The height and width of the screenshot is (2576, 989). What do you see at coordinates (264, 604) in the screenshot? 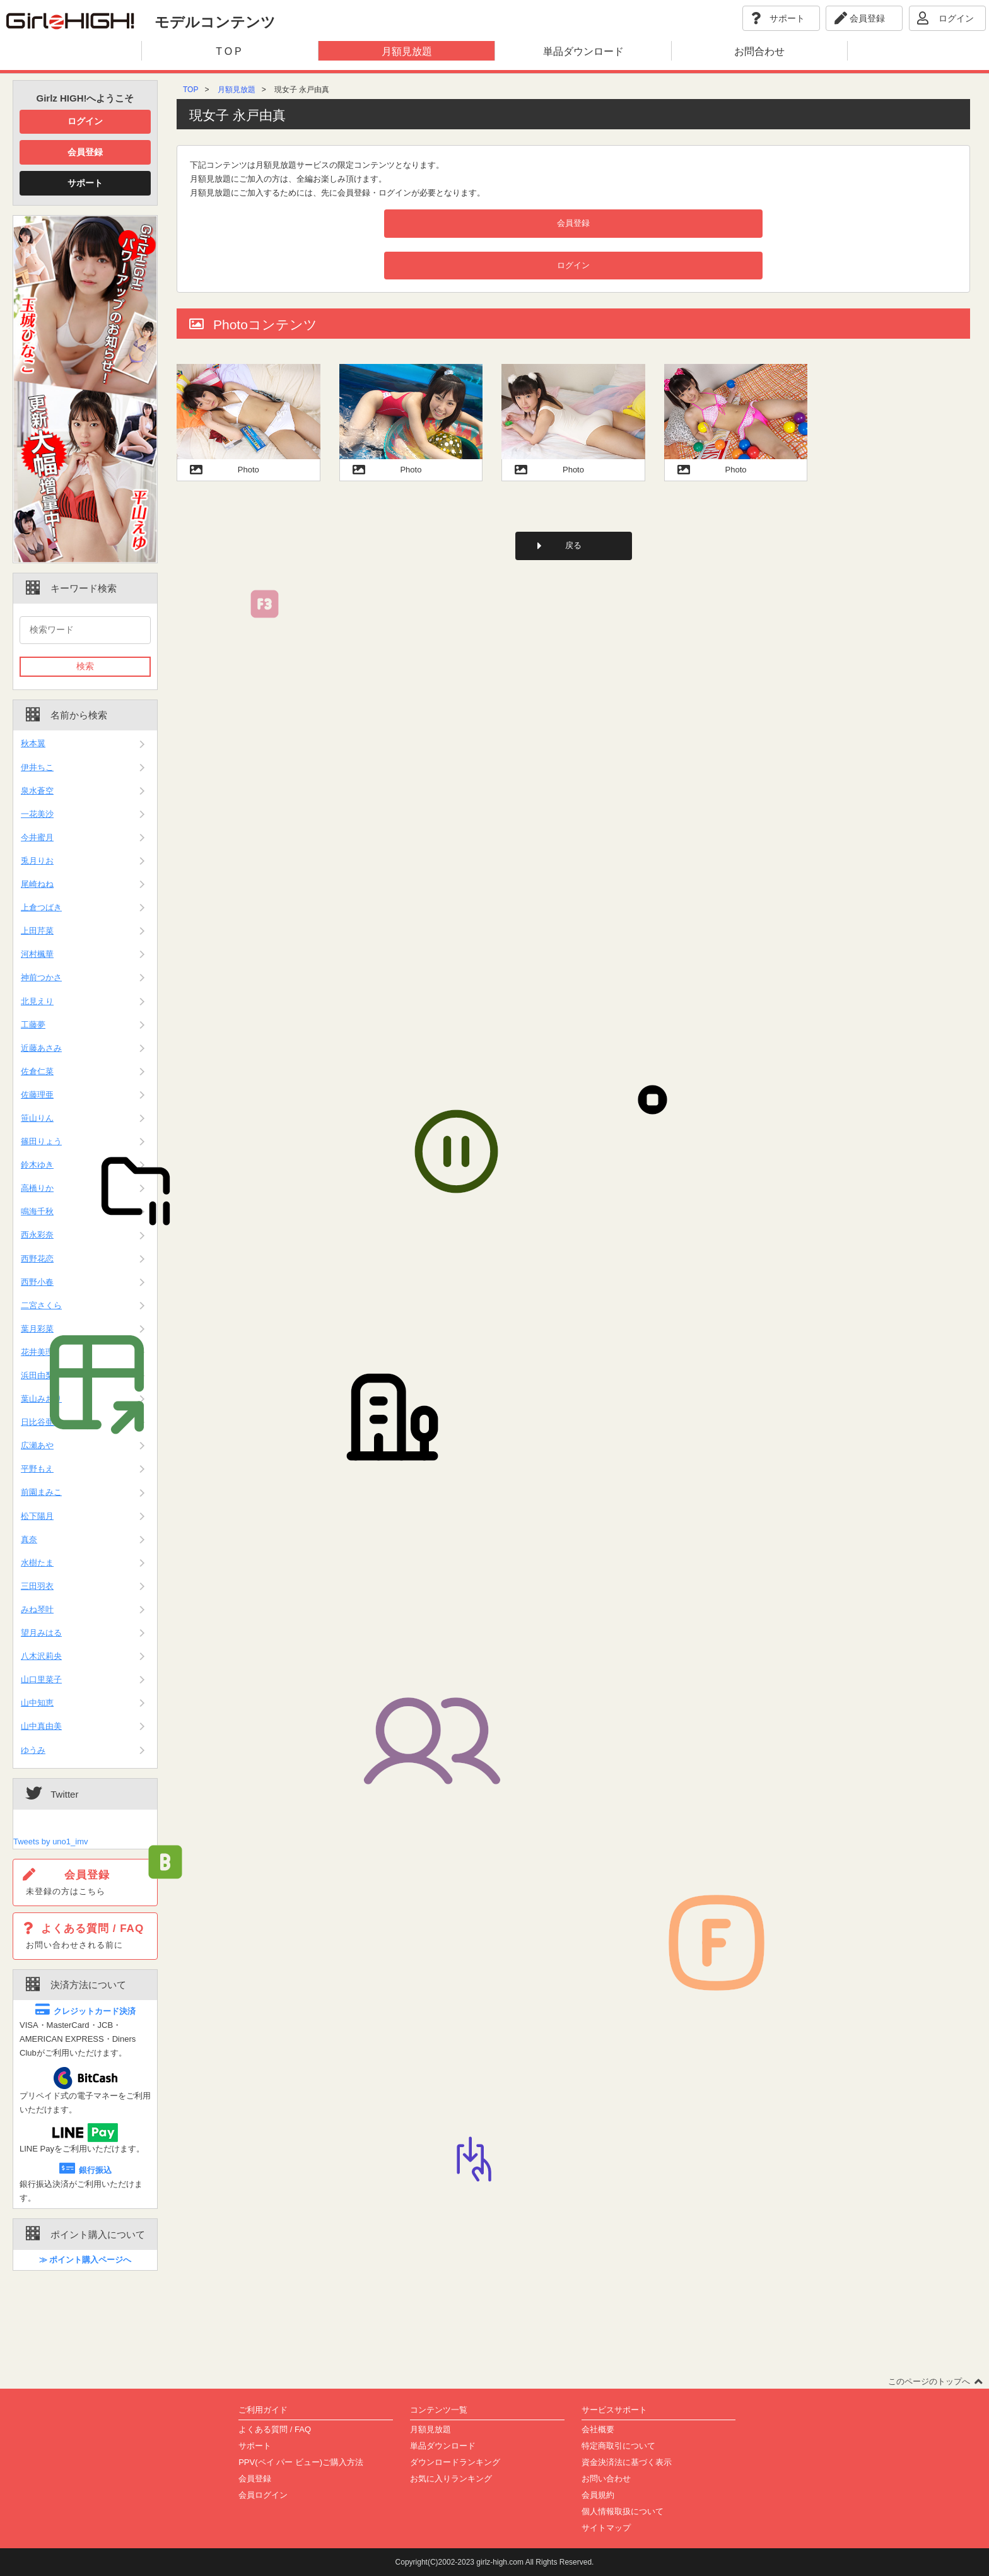
I see `keyboard shortcut indicator for F3 function key` at bounding box center [264, 604].